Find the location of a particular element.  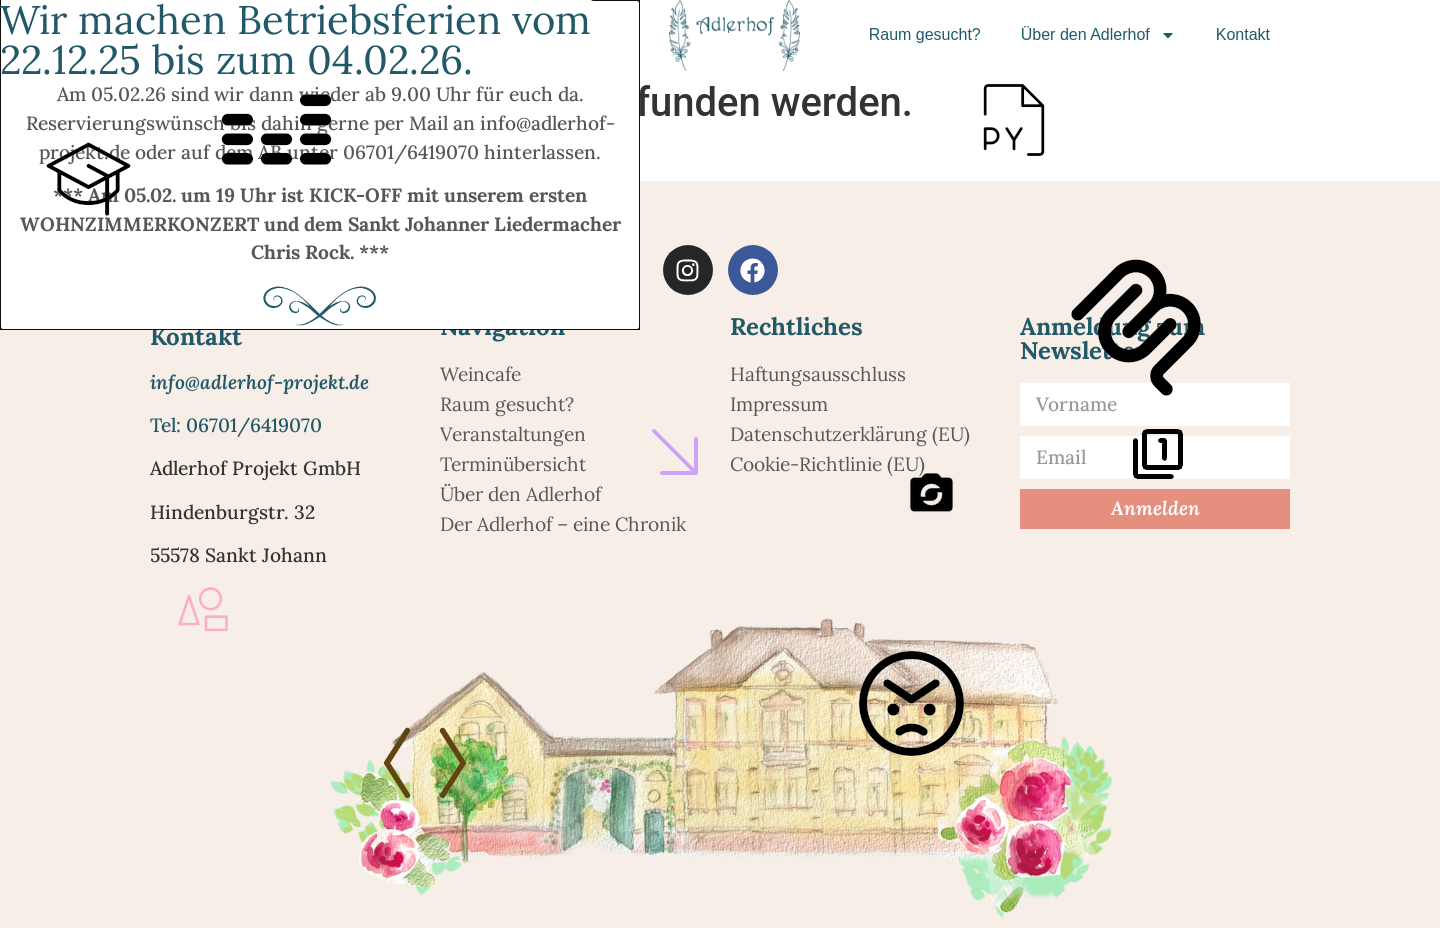

adjust audio equalizer settings is located at coordinates (276, 129).